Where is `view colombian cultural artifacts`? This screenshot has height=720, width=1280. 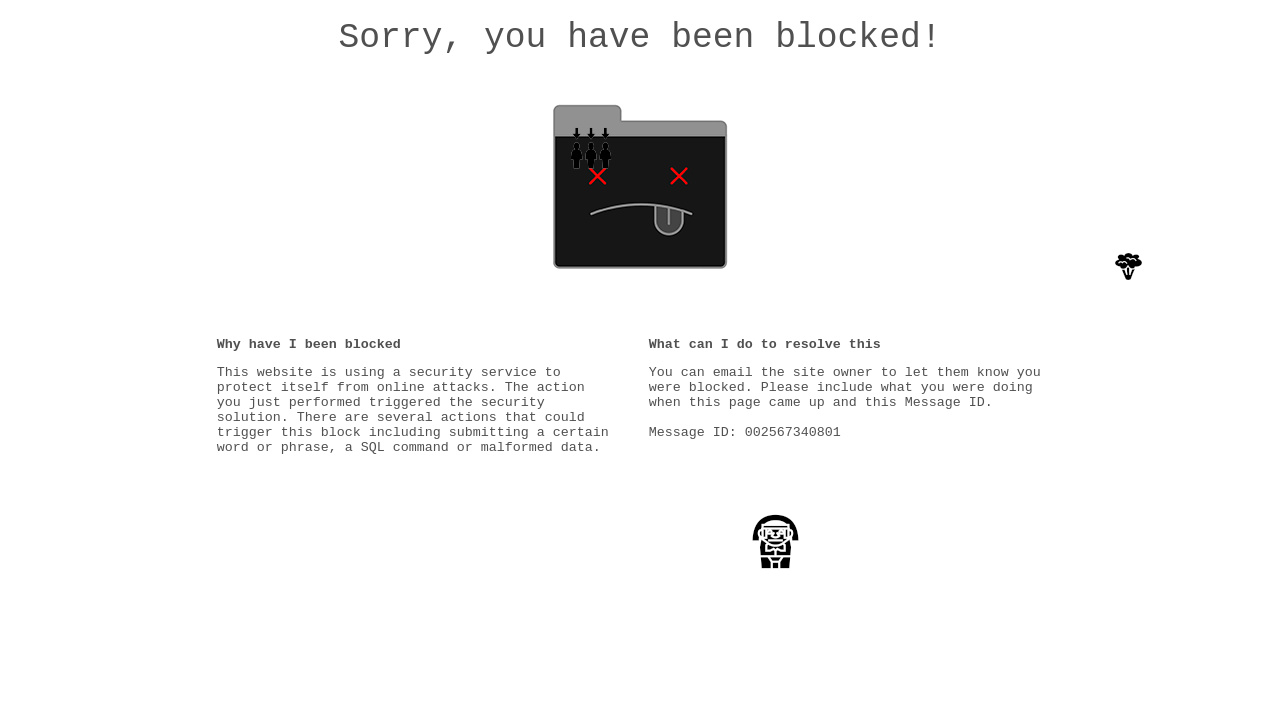 view colombian cultural artifacts is located at coordinates (775, 541).